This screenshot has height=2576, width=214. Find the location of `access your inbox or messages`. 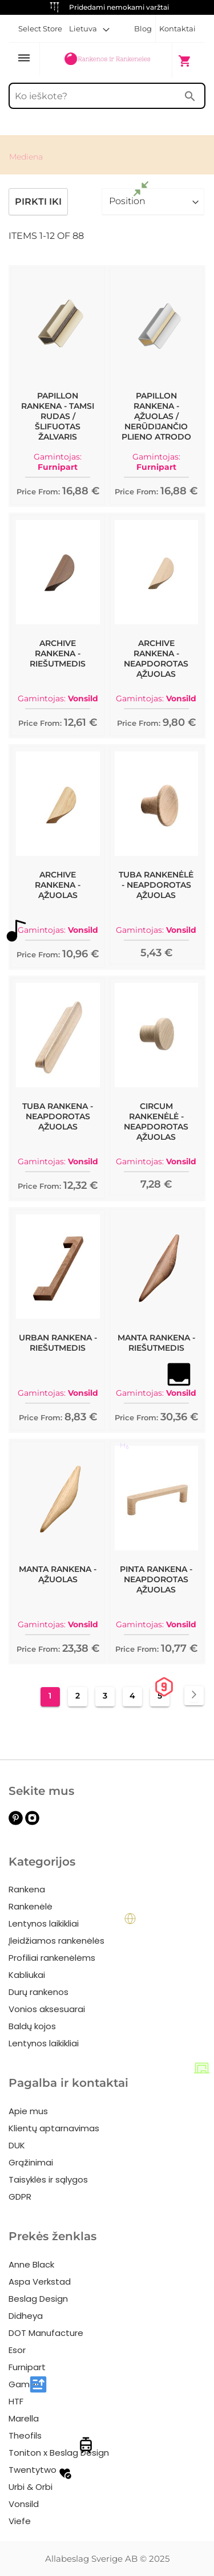

access your inbox or messages is located at coordinates (179, 1374).